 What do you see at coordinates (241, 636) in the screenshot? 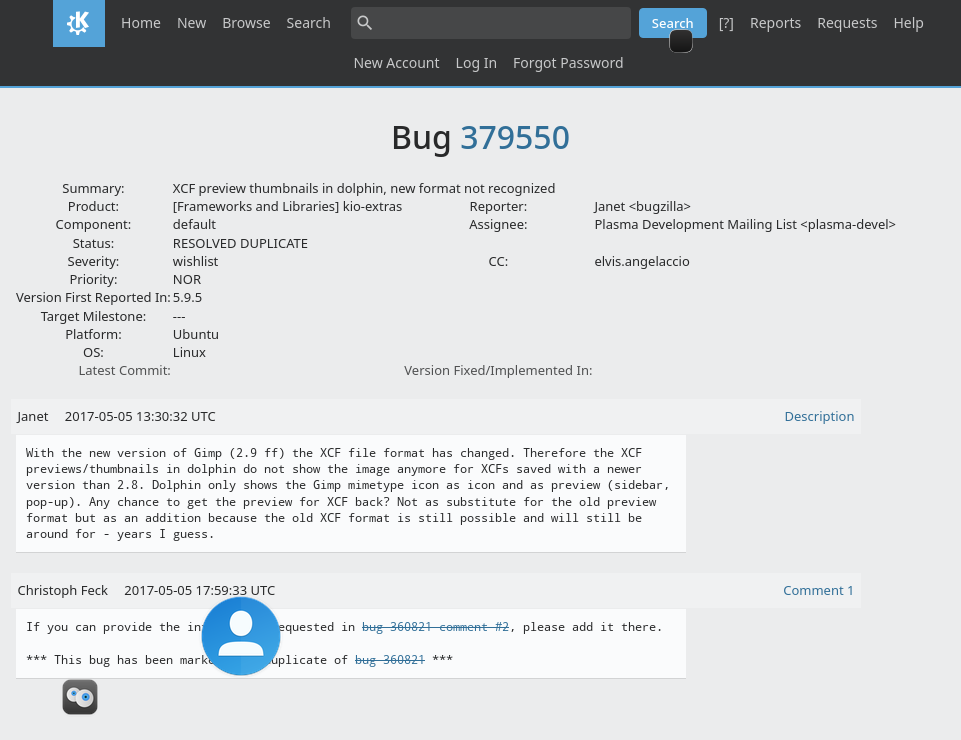
I see `default user profile avatar` at bounding box center [241, 636].